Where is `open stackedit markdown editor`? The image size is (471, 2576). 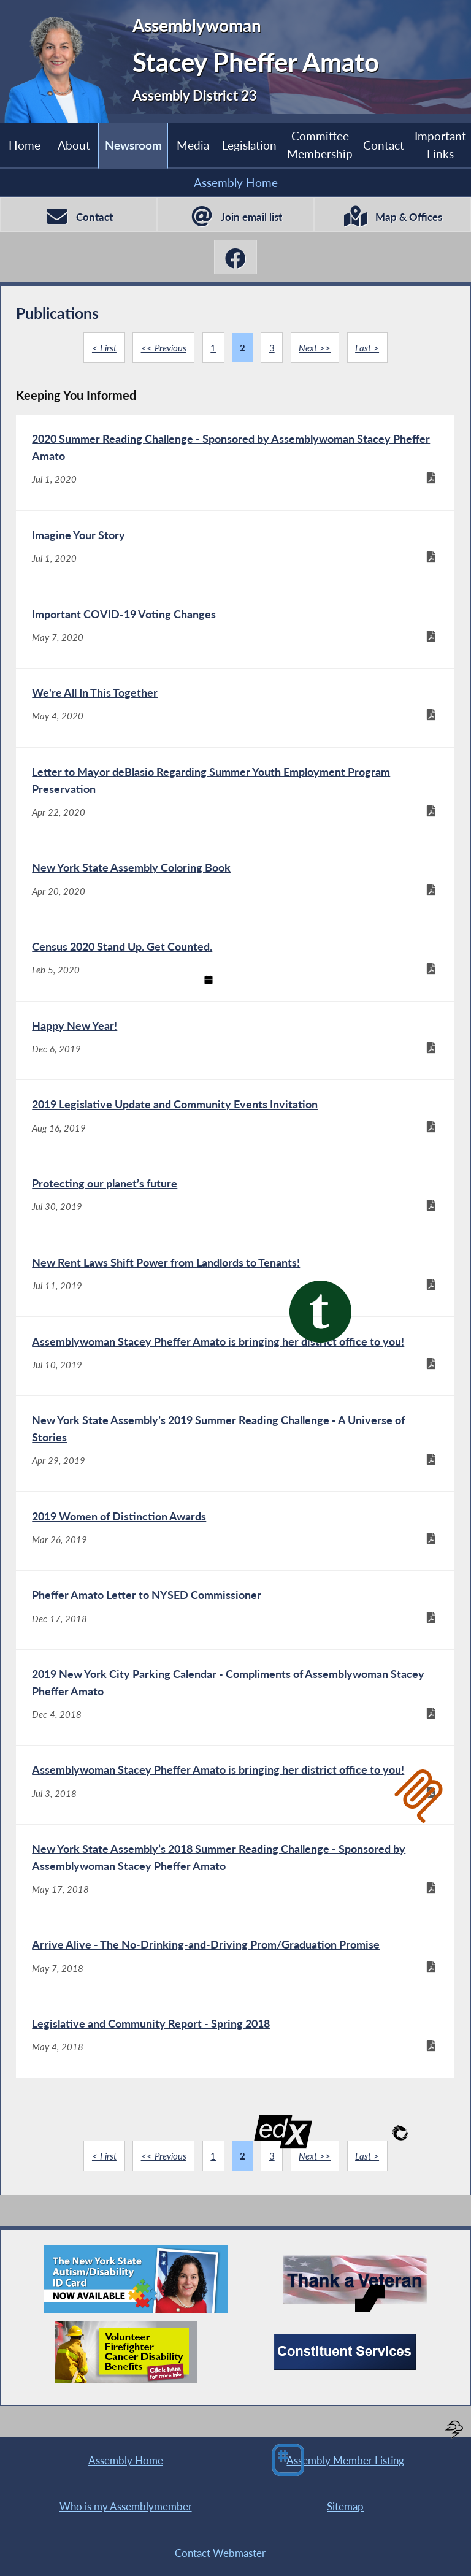
open stackedit markdown editor is located at coordinates (288, 2460).